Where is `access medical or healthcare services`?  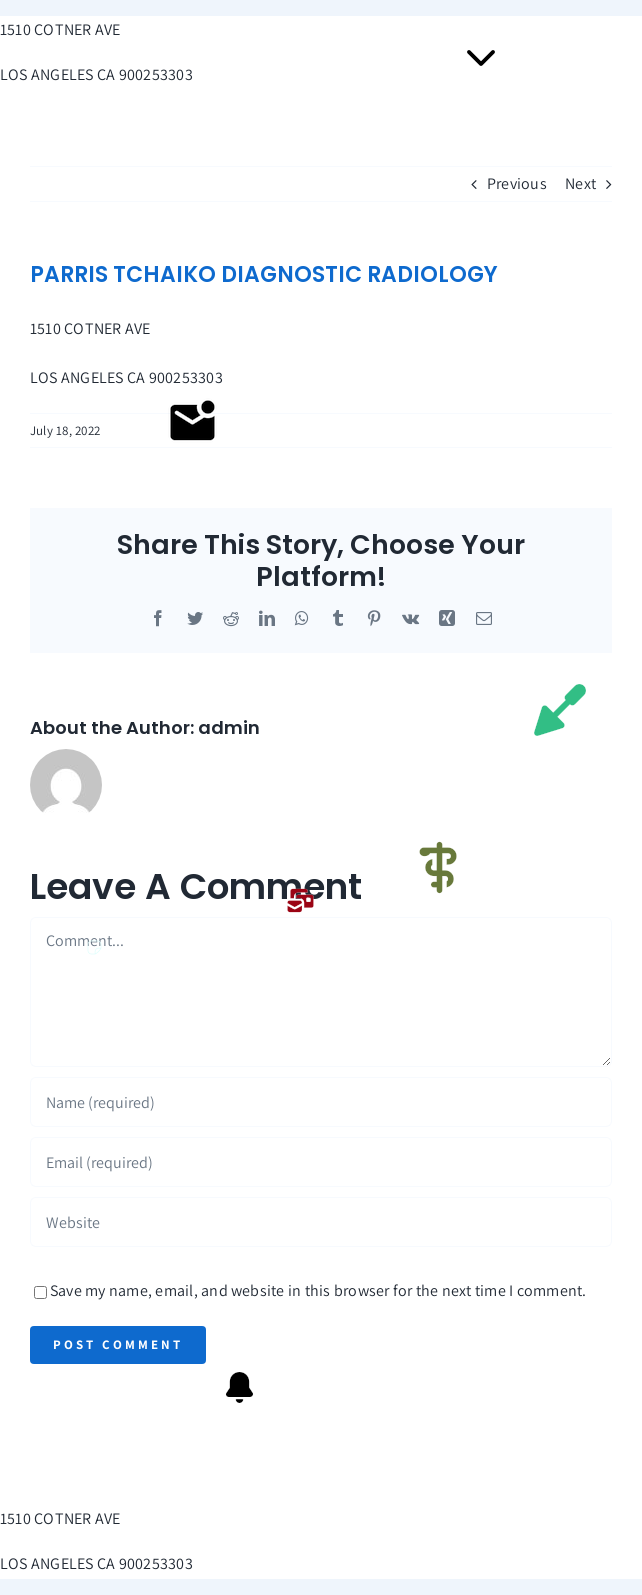 access medical or healthcare services is located at coordinates (439, 867).